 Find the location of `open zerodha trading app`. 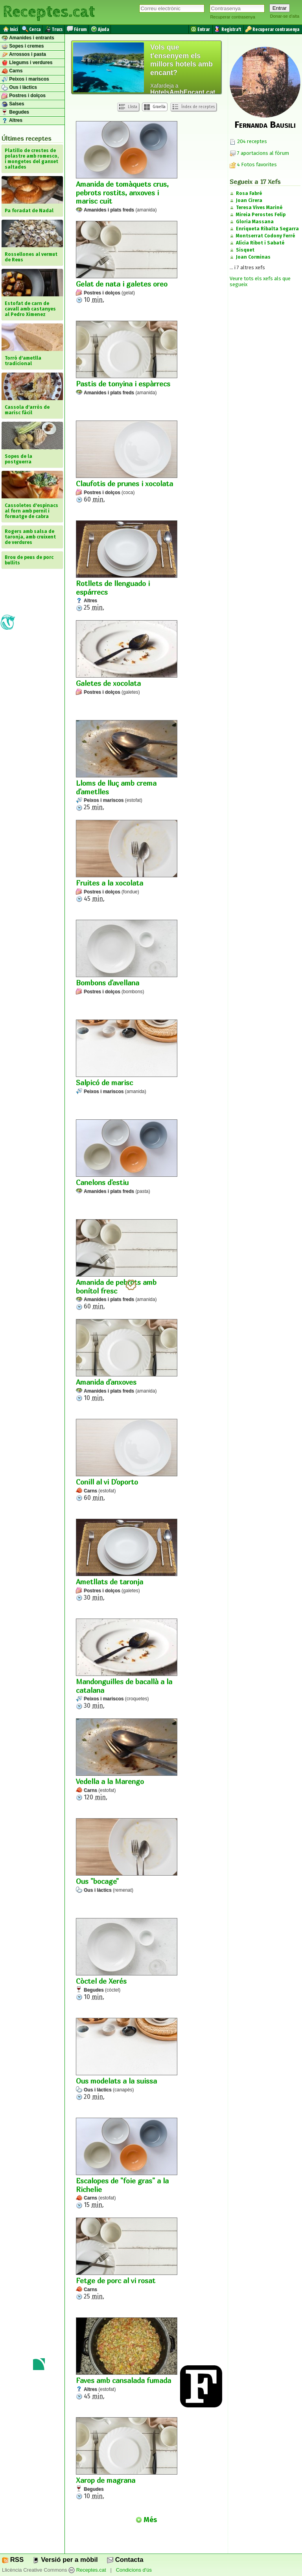

open zerodha trading app is located at coordinates (39, 2364).